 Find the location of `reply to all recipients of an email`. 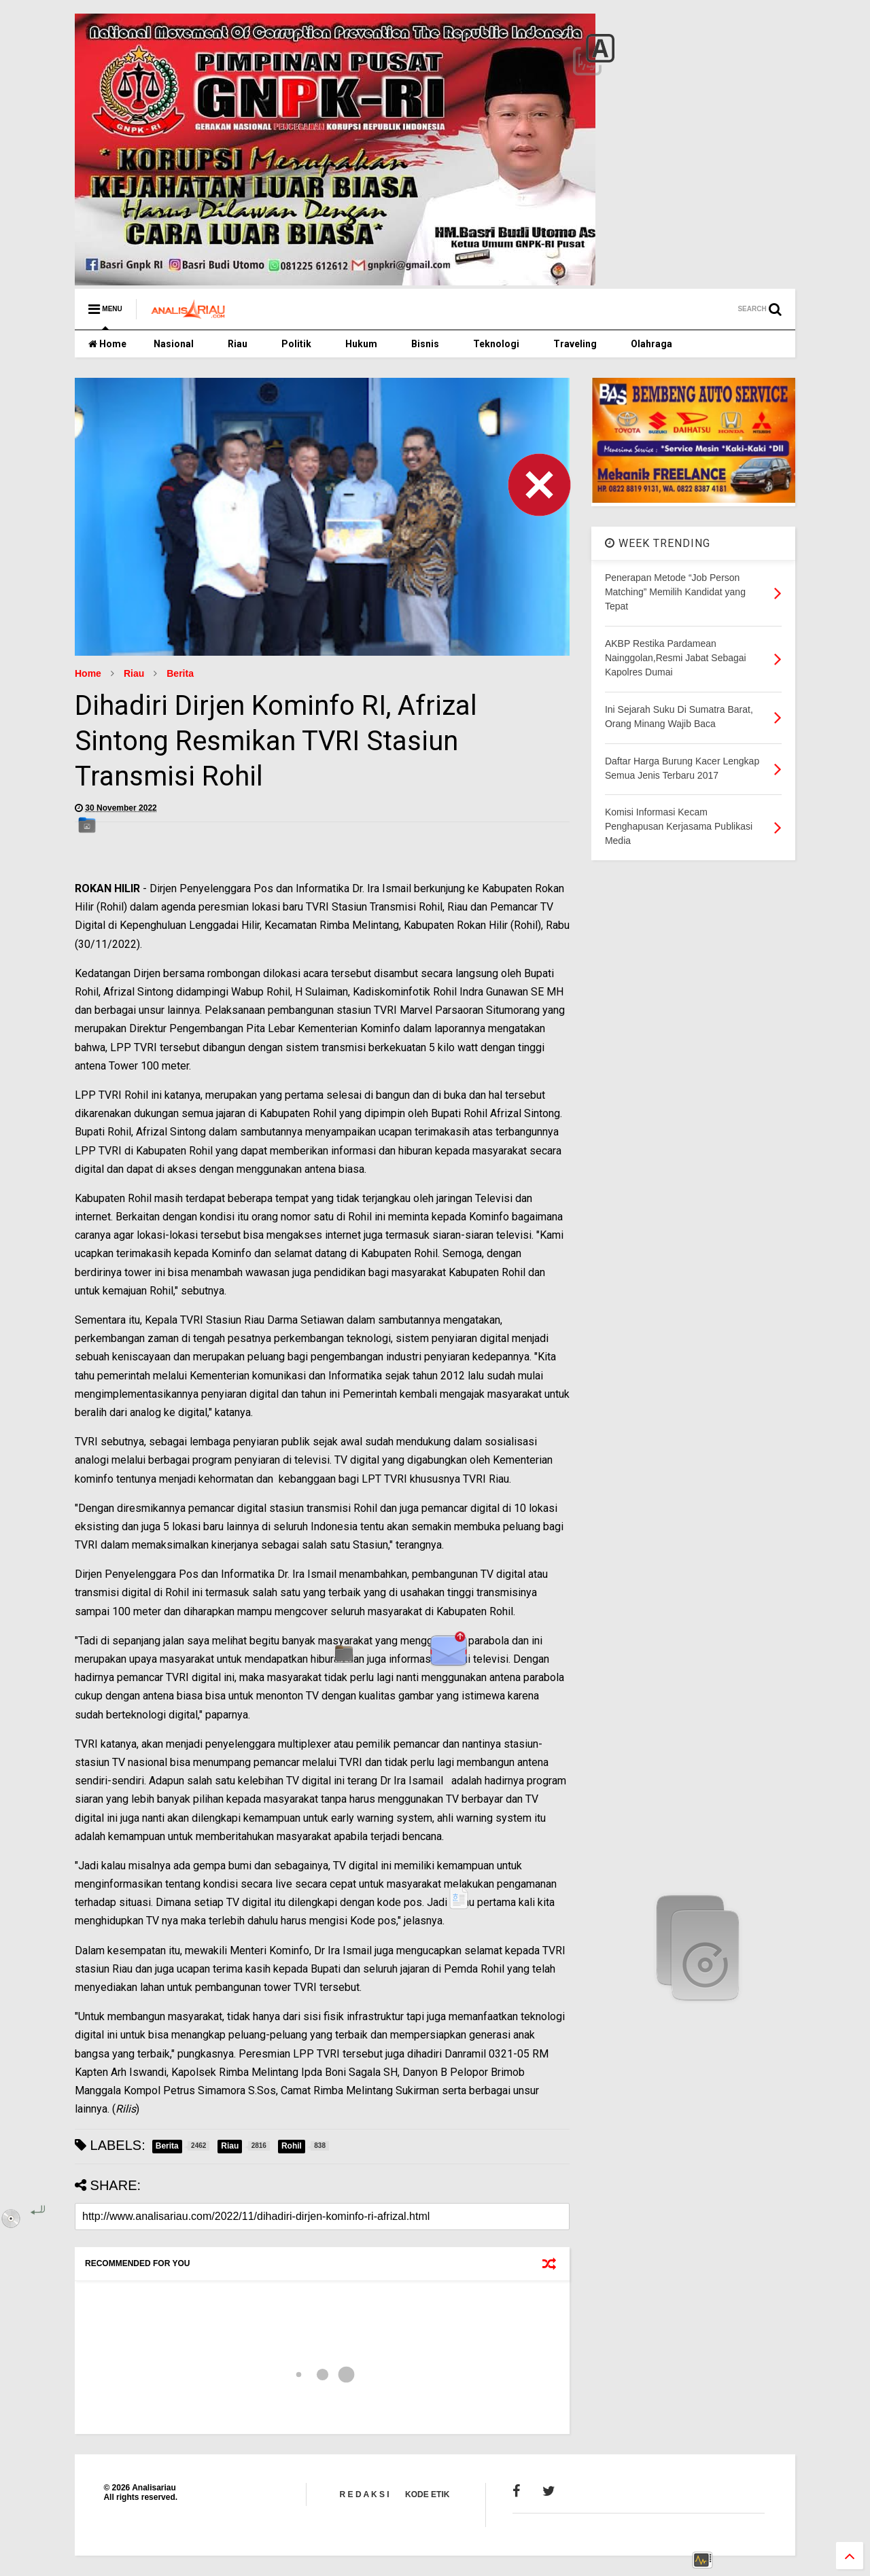

reply to all recipients of an email is located at coordinates (37, 2209).